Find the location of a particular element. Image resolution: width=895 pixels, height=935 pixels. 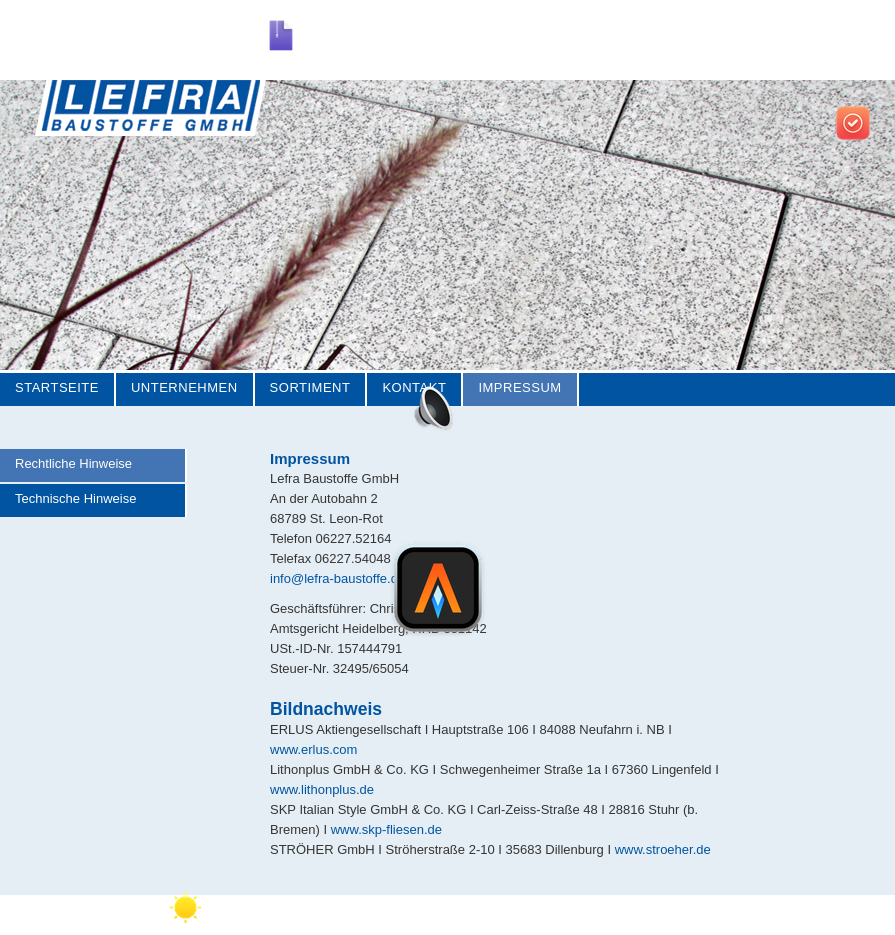

adjust speaker or audio output settings is located at coordinates (433, 408).